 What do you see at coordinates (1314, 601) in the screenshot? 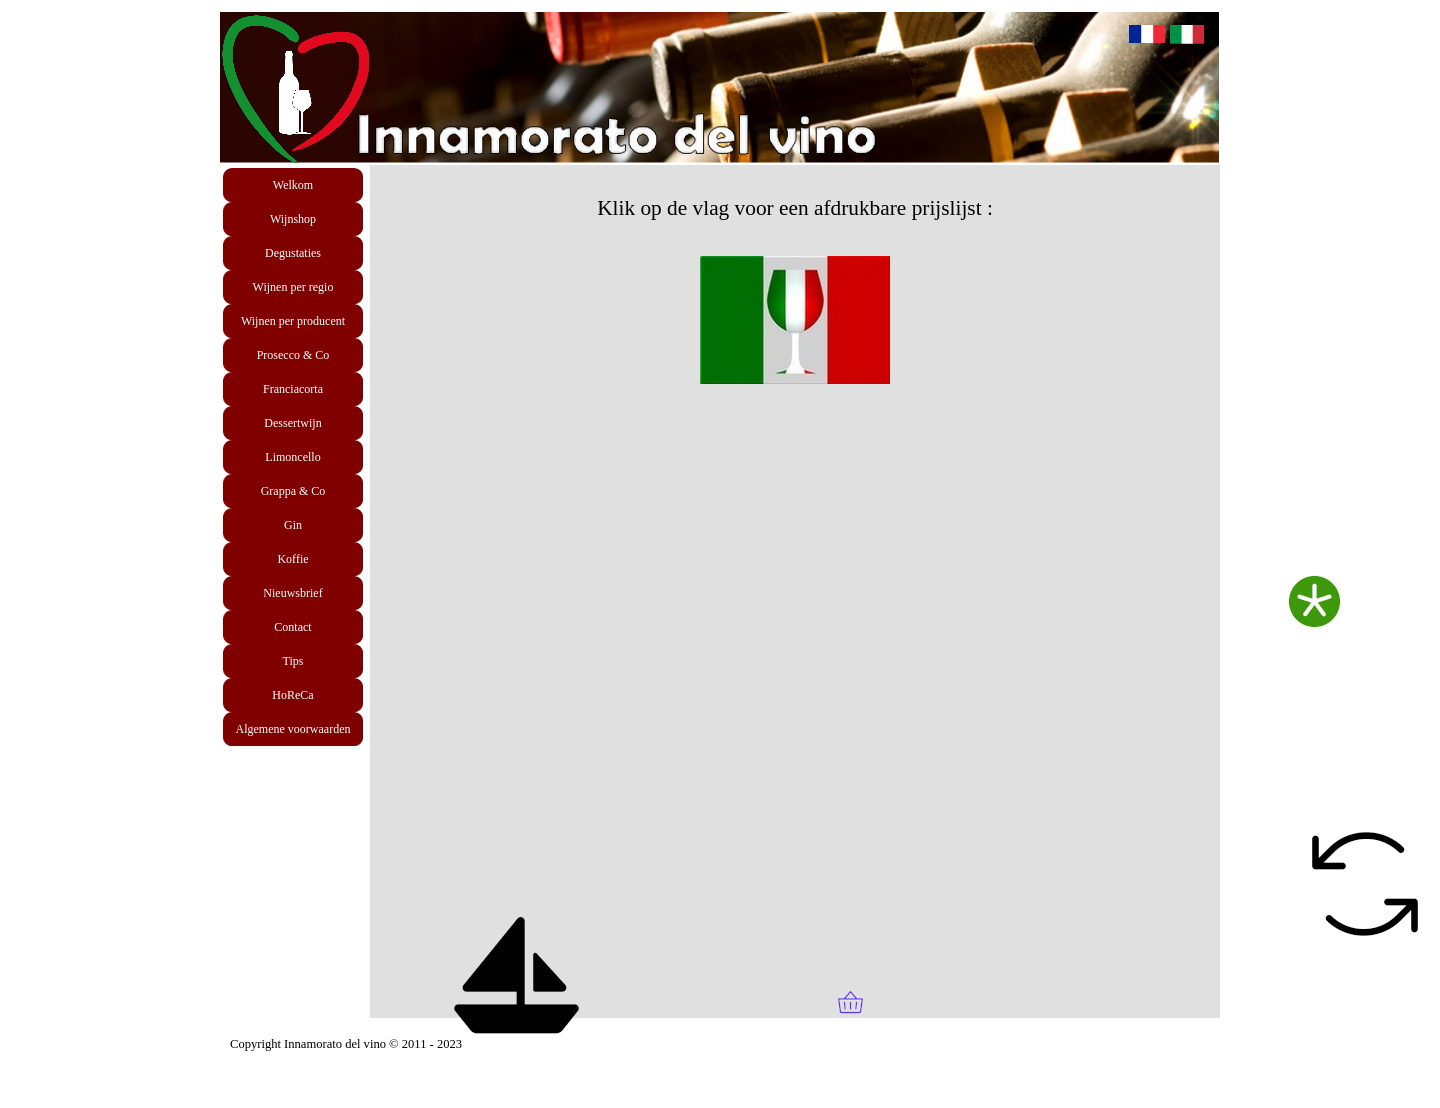
I see `indicates a required field in a form` at bounding box center [1314, 601].